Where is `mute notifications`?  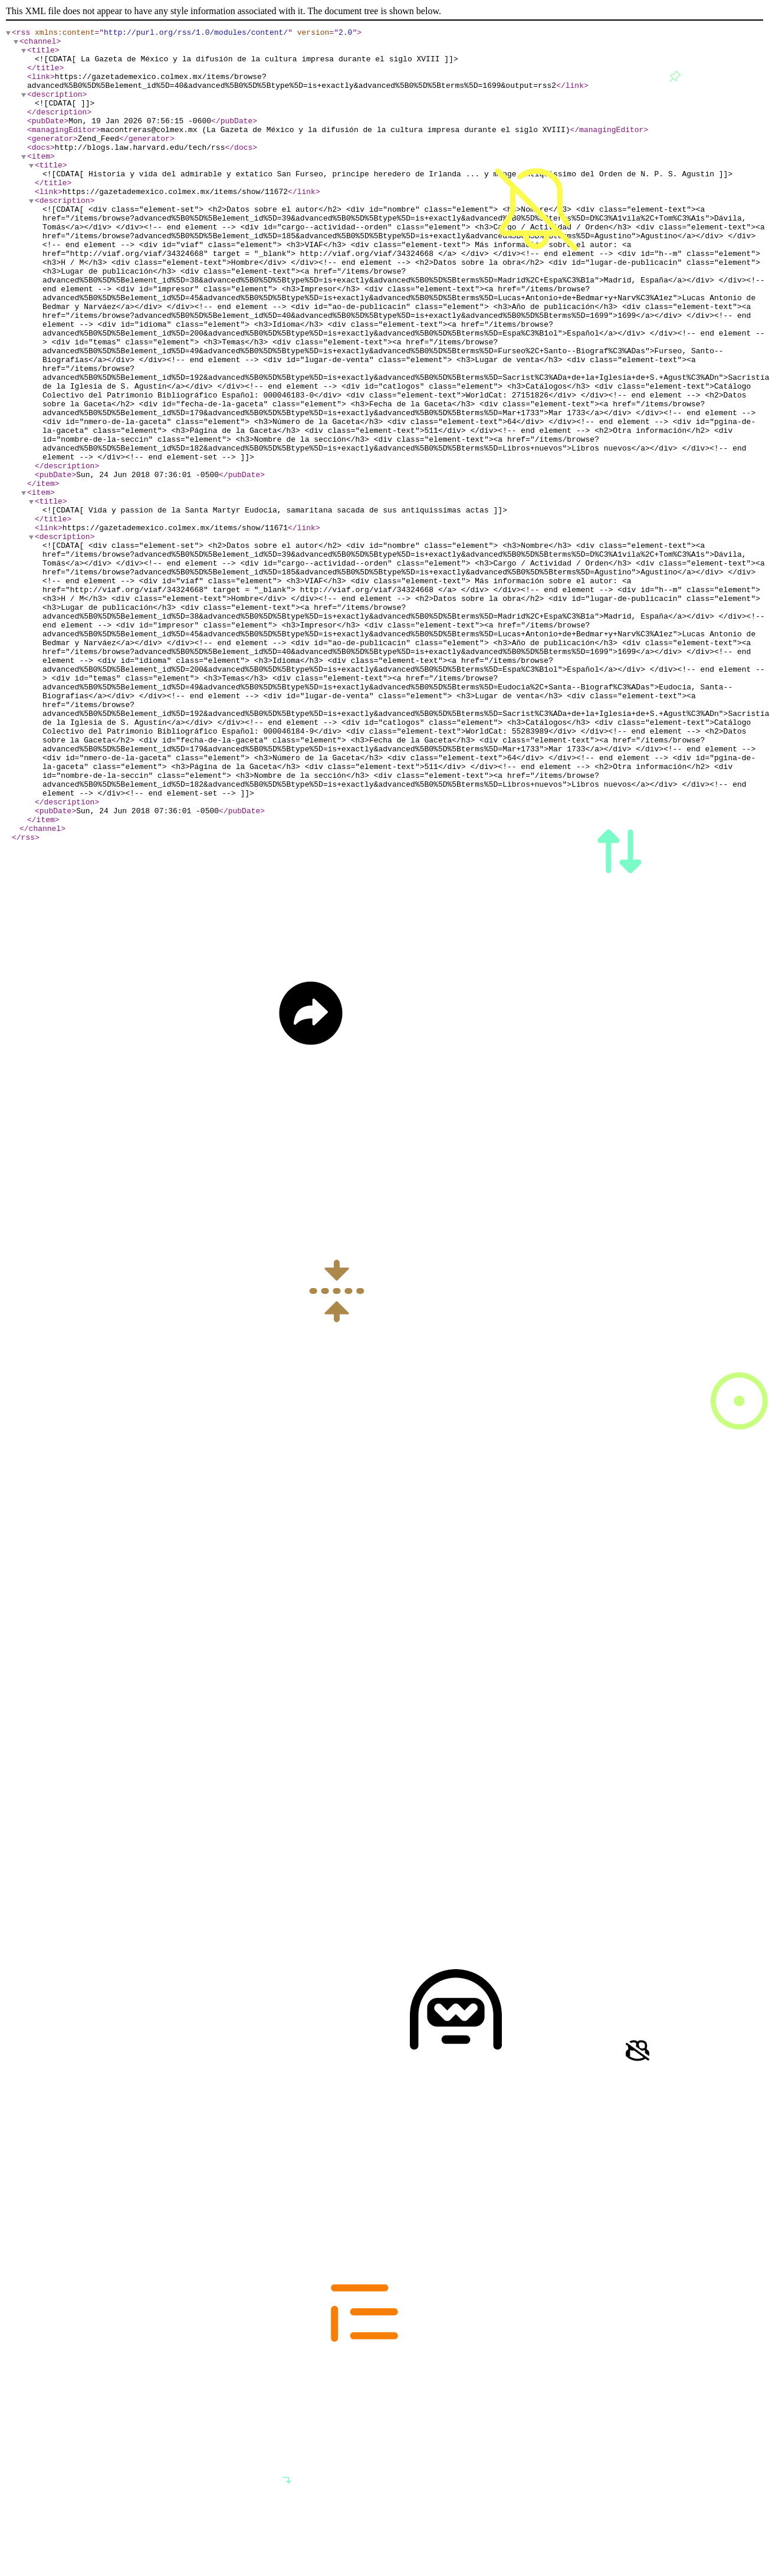 mute notifications is located at coordinates (536, 209).